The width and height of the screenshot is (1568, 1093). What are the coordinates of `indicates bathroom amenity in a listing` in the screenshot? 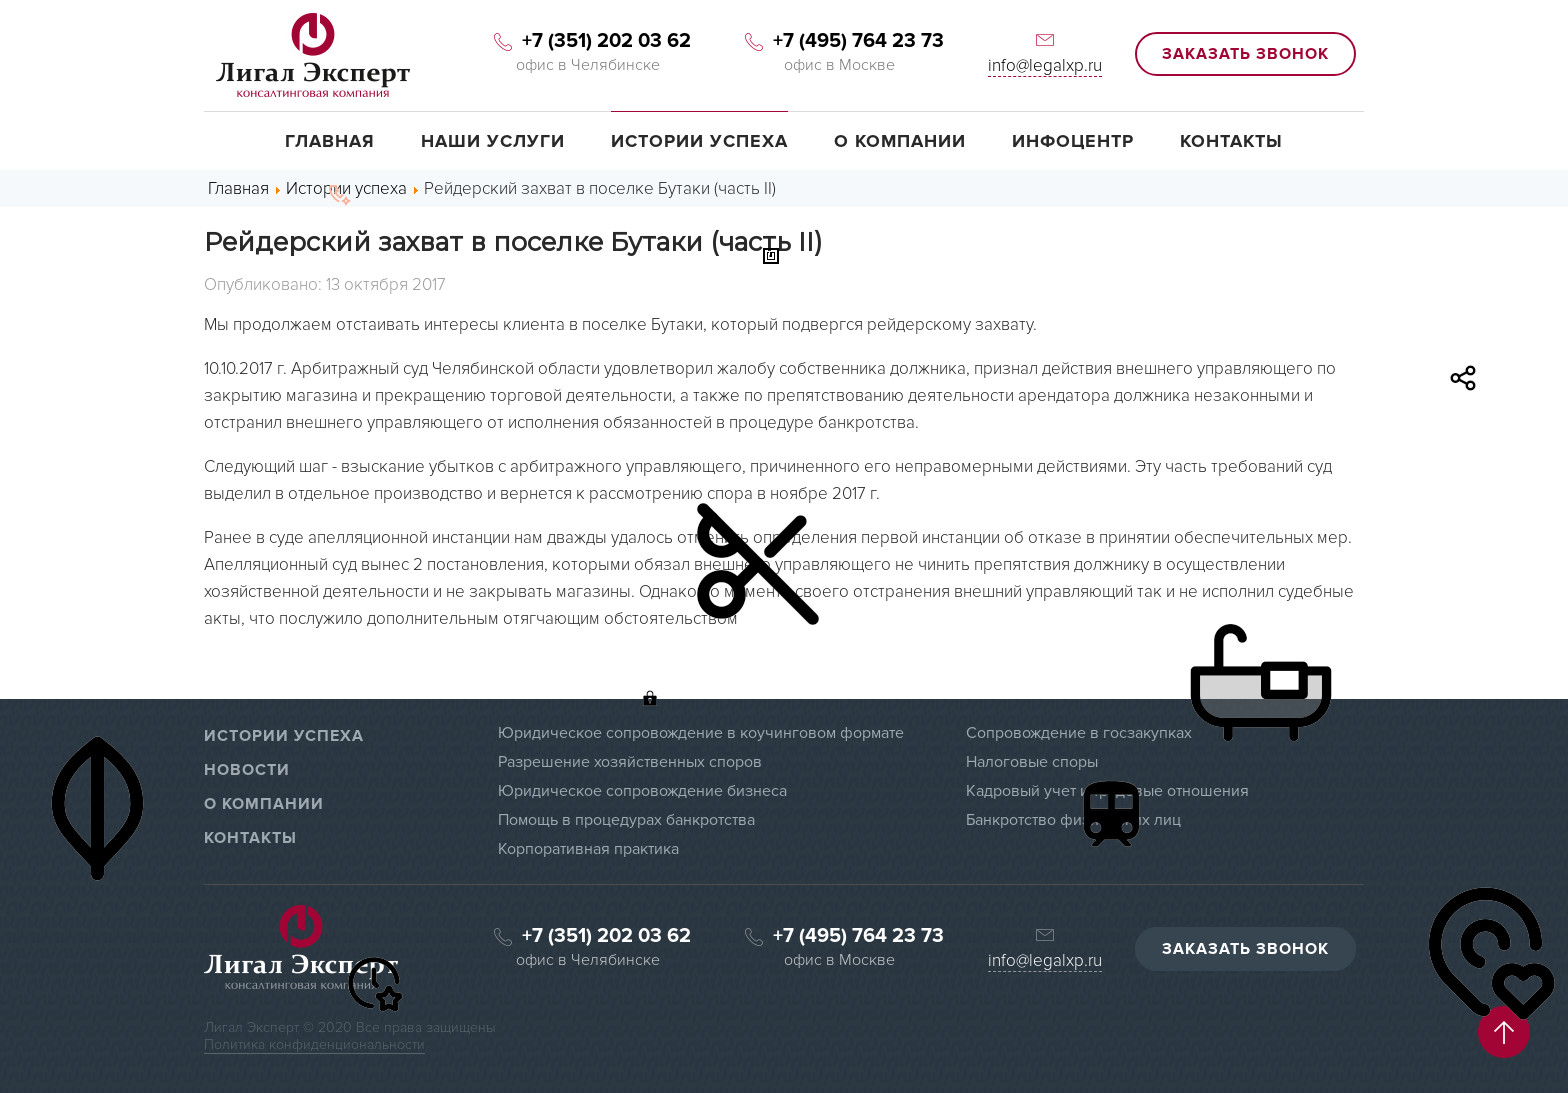 It's located at (1261, 685).